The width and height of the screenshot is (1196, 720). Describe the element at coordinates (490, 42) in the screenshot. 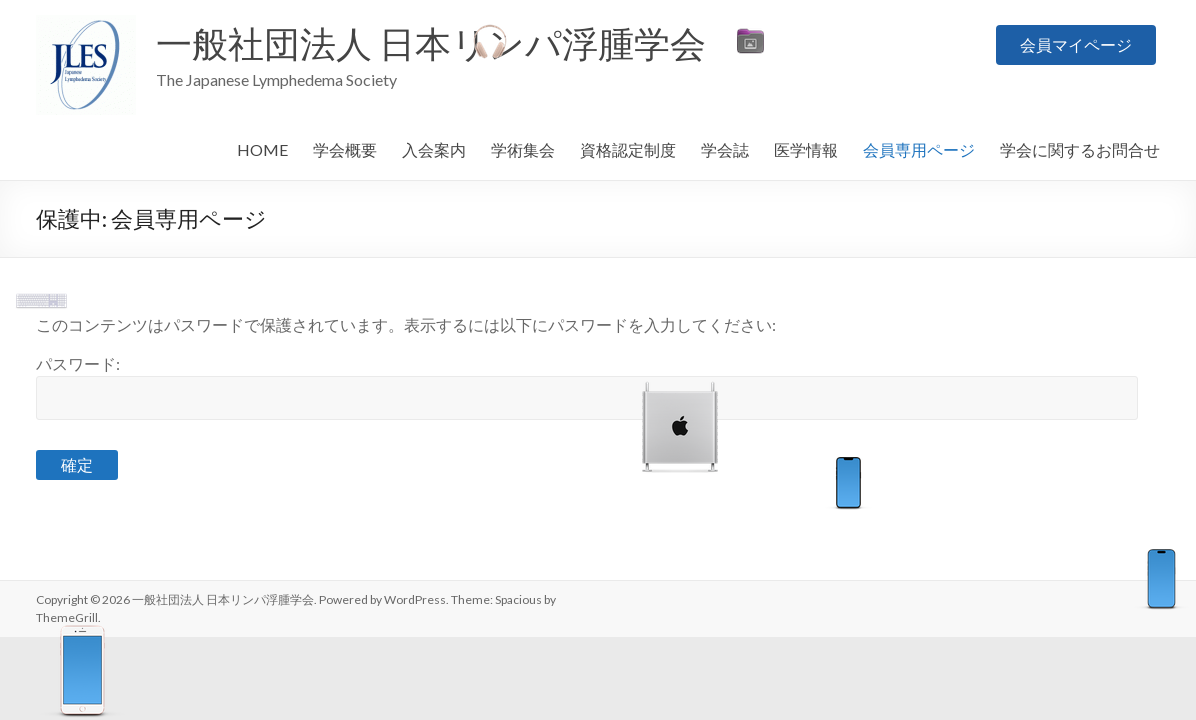

I see `connect bluetooth headphones` at that location.